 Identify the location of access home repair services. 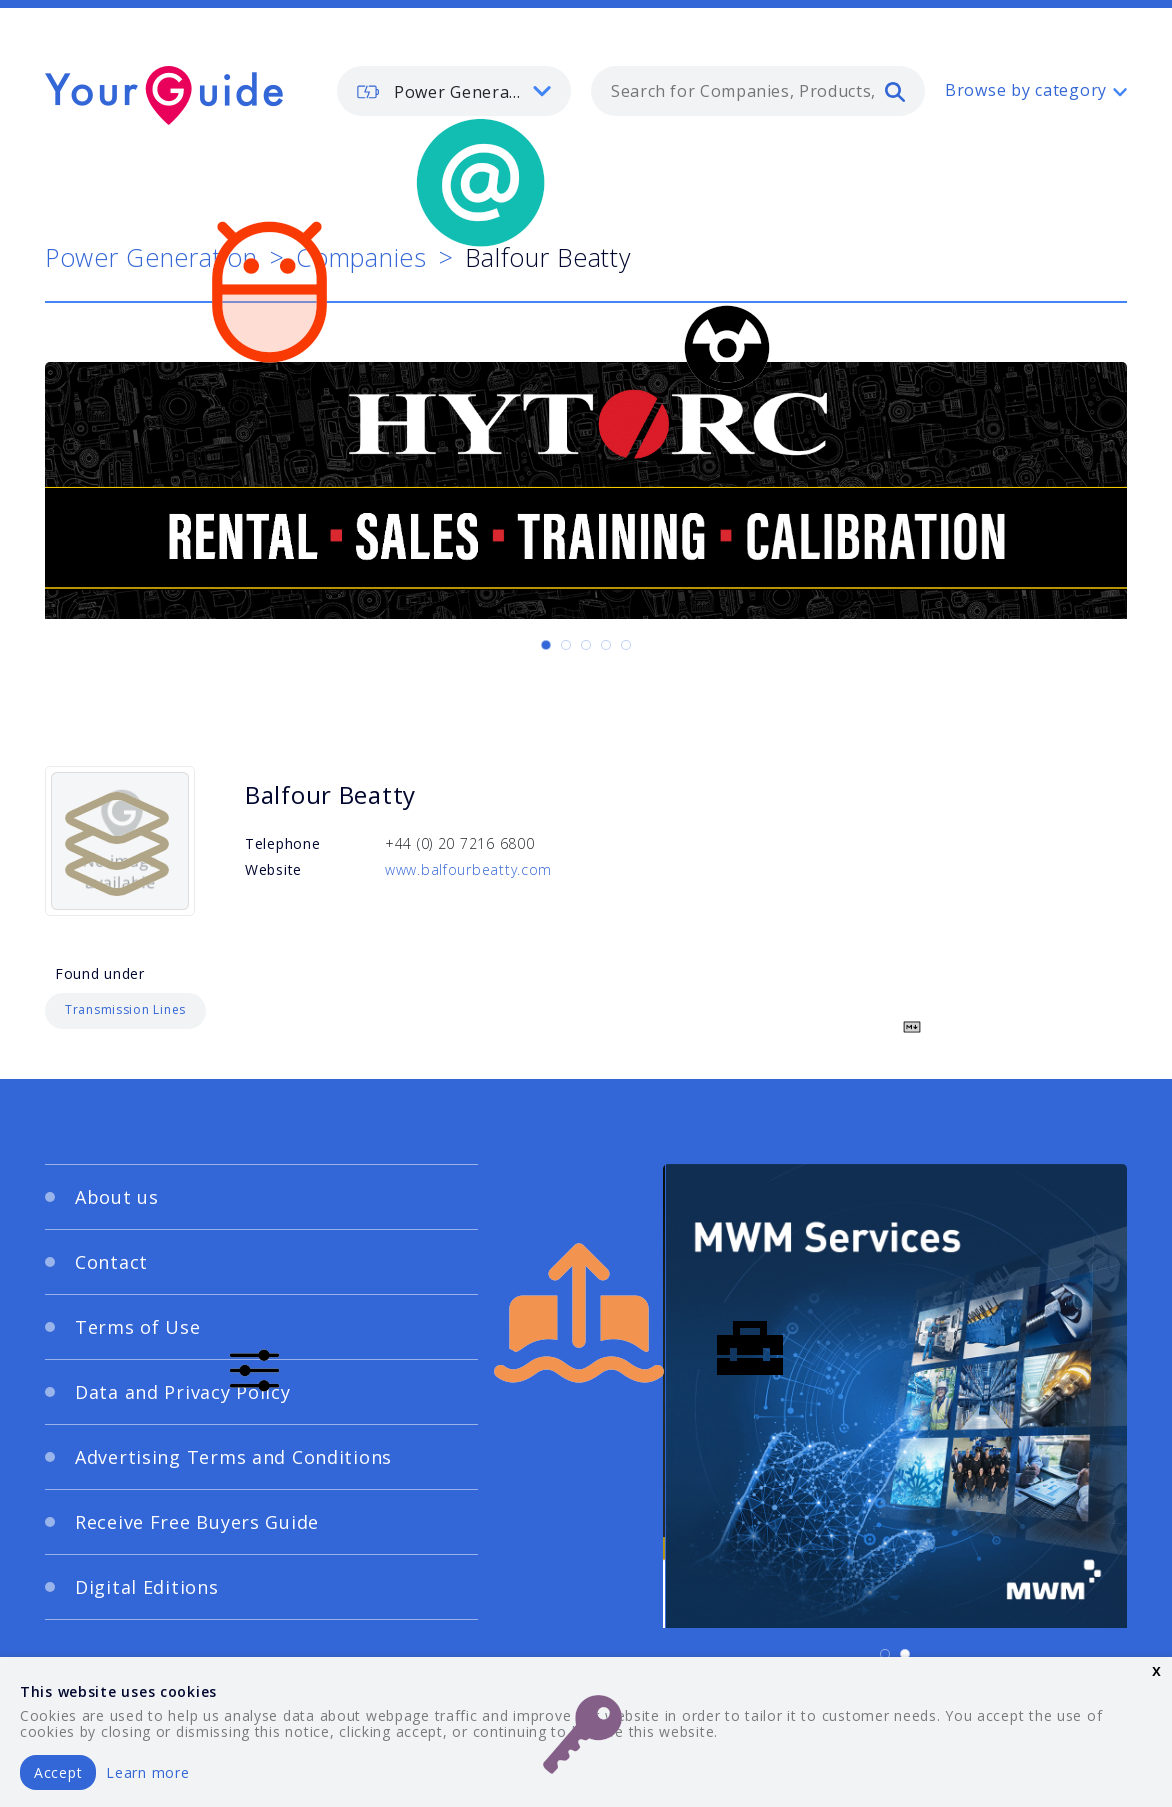
(750, 1348).